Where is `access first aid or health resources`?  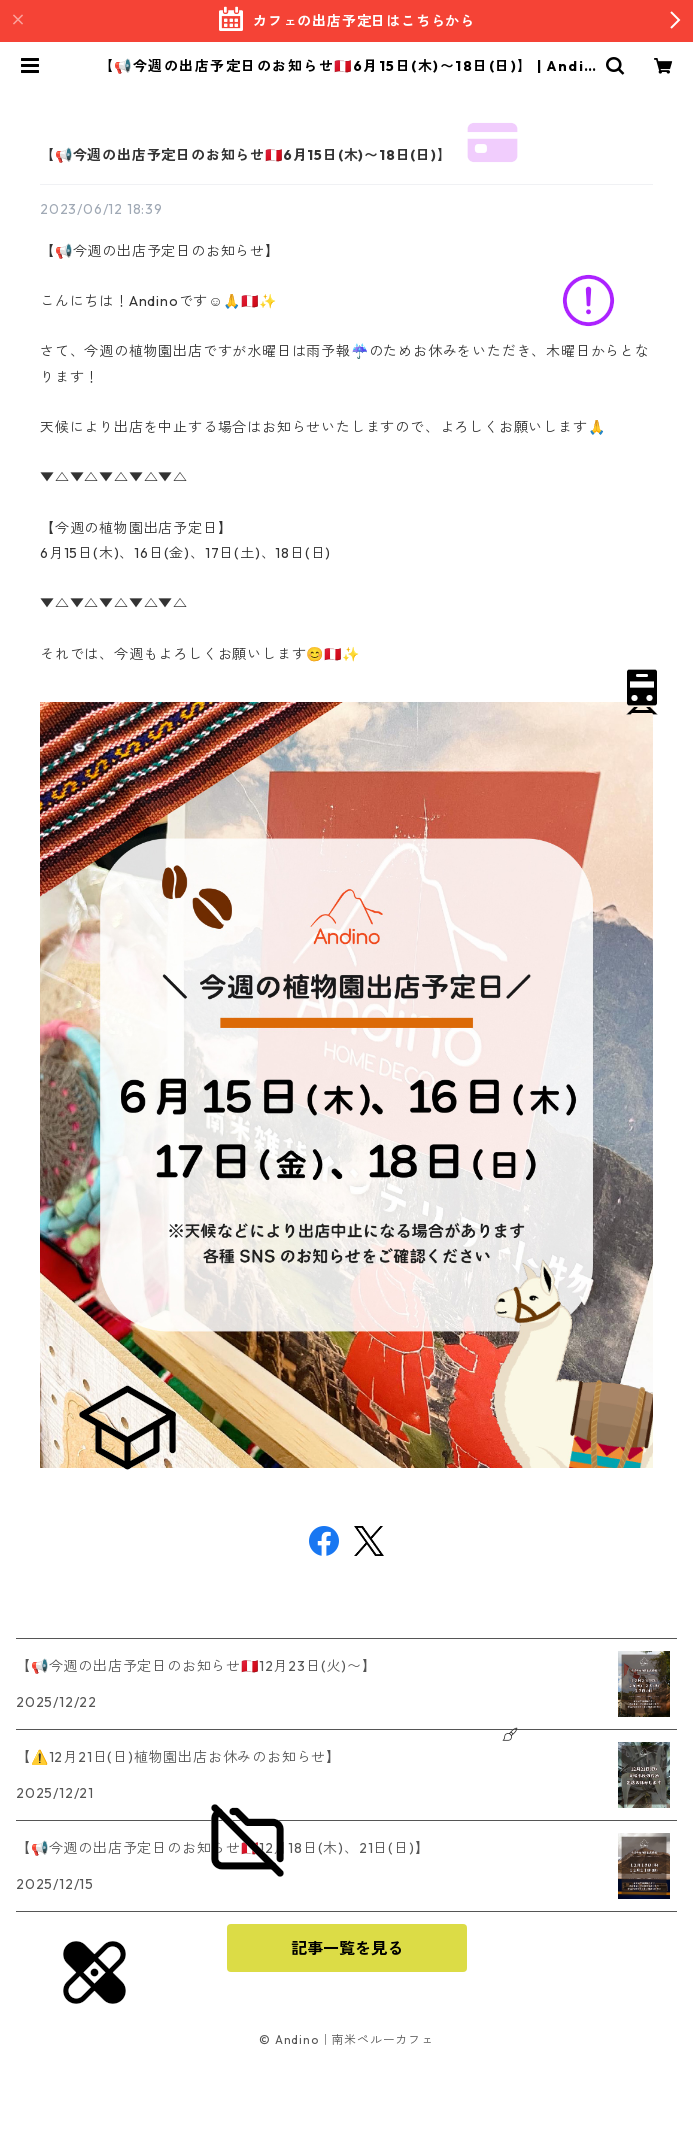 access first aid or health resources is located at coordinates (94, 1972).